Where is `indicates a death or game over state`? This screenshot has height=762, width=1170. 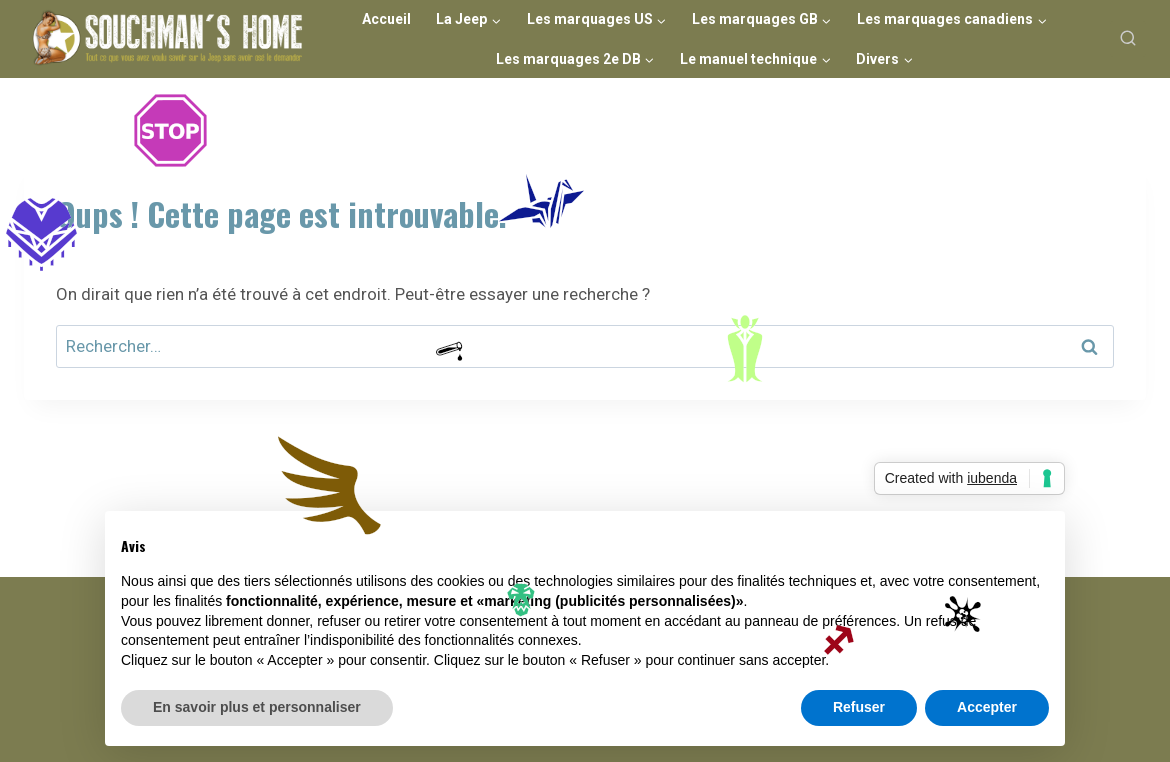
indicates a death or game over state is located at coordinates (521, 600).